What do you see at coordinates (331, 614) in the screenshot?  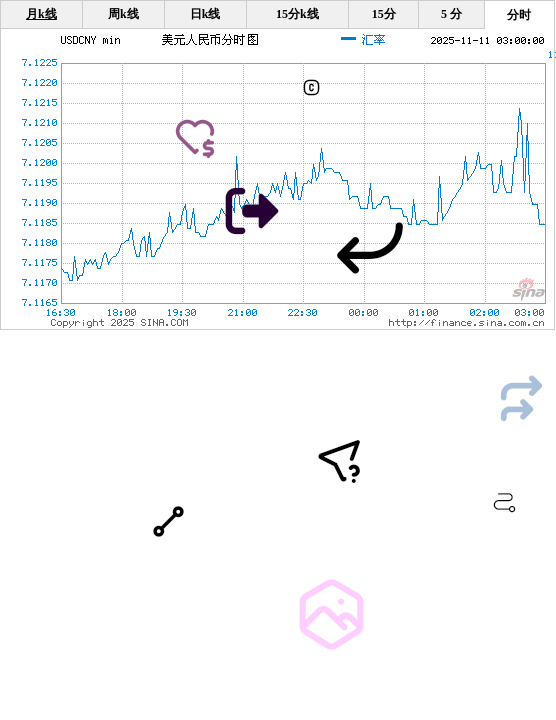 I see `view photos in hexagonal frame` at bounding box center [331, 614].